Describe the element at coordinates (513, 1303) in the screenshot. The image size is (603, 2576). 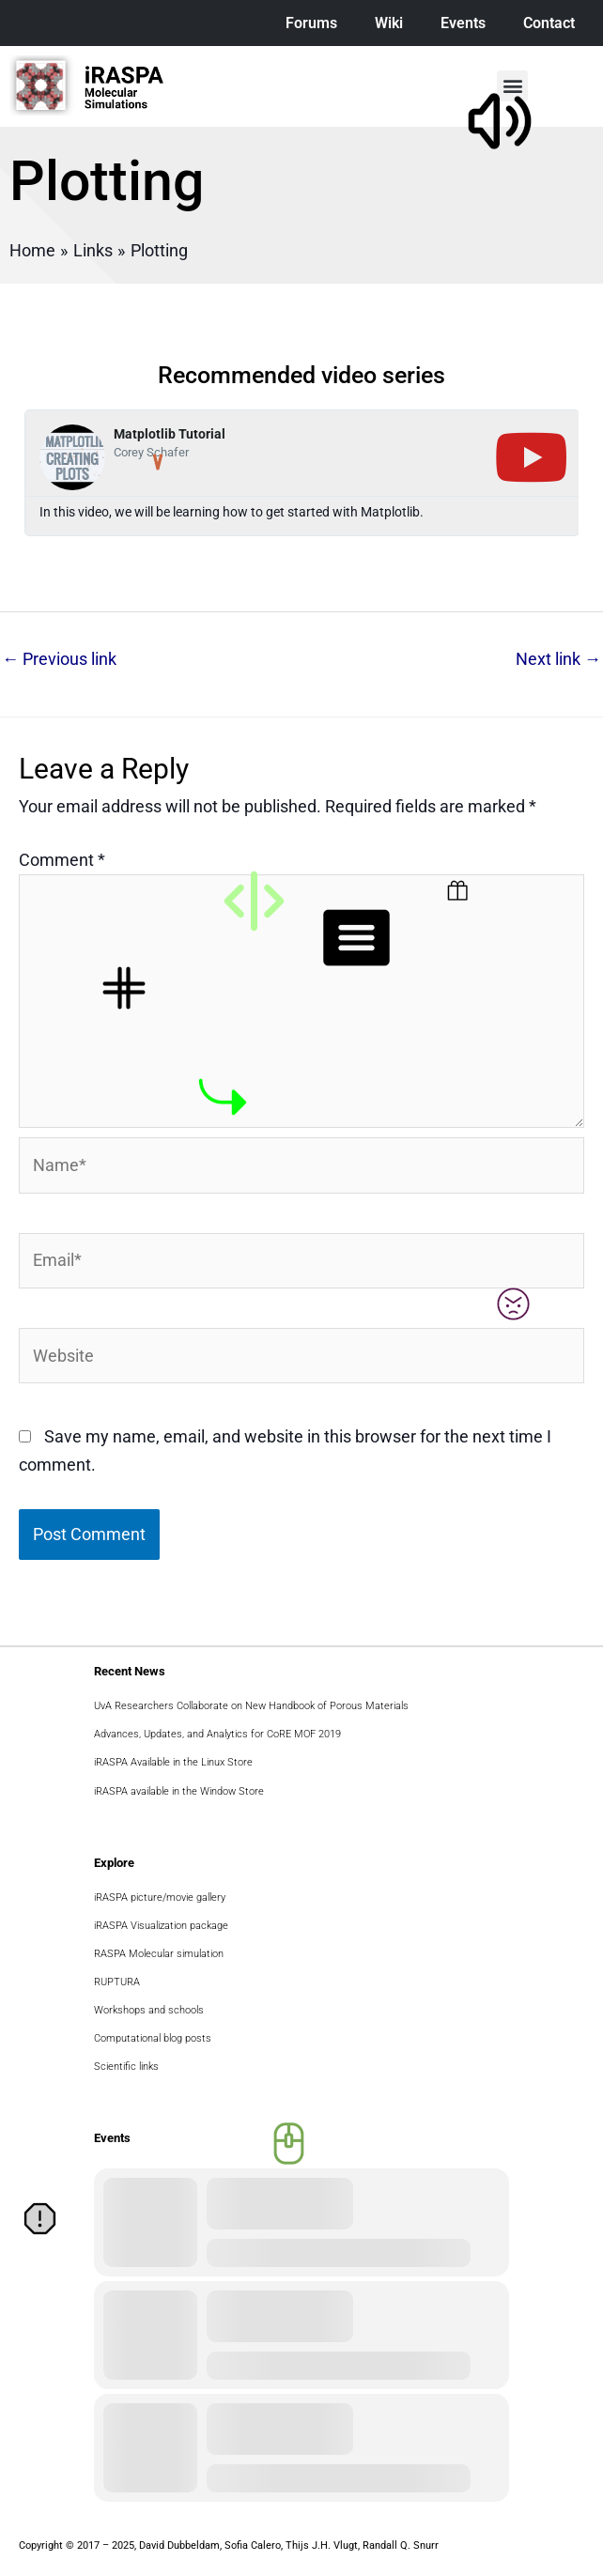
I see `indicate angry reaction or emotion` at that location.